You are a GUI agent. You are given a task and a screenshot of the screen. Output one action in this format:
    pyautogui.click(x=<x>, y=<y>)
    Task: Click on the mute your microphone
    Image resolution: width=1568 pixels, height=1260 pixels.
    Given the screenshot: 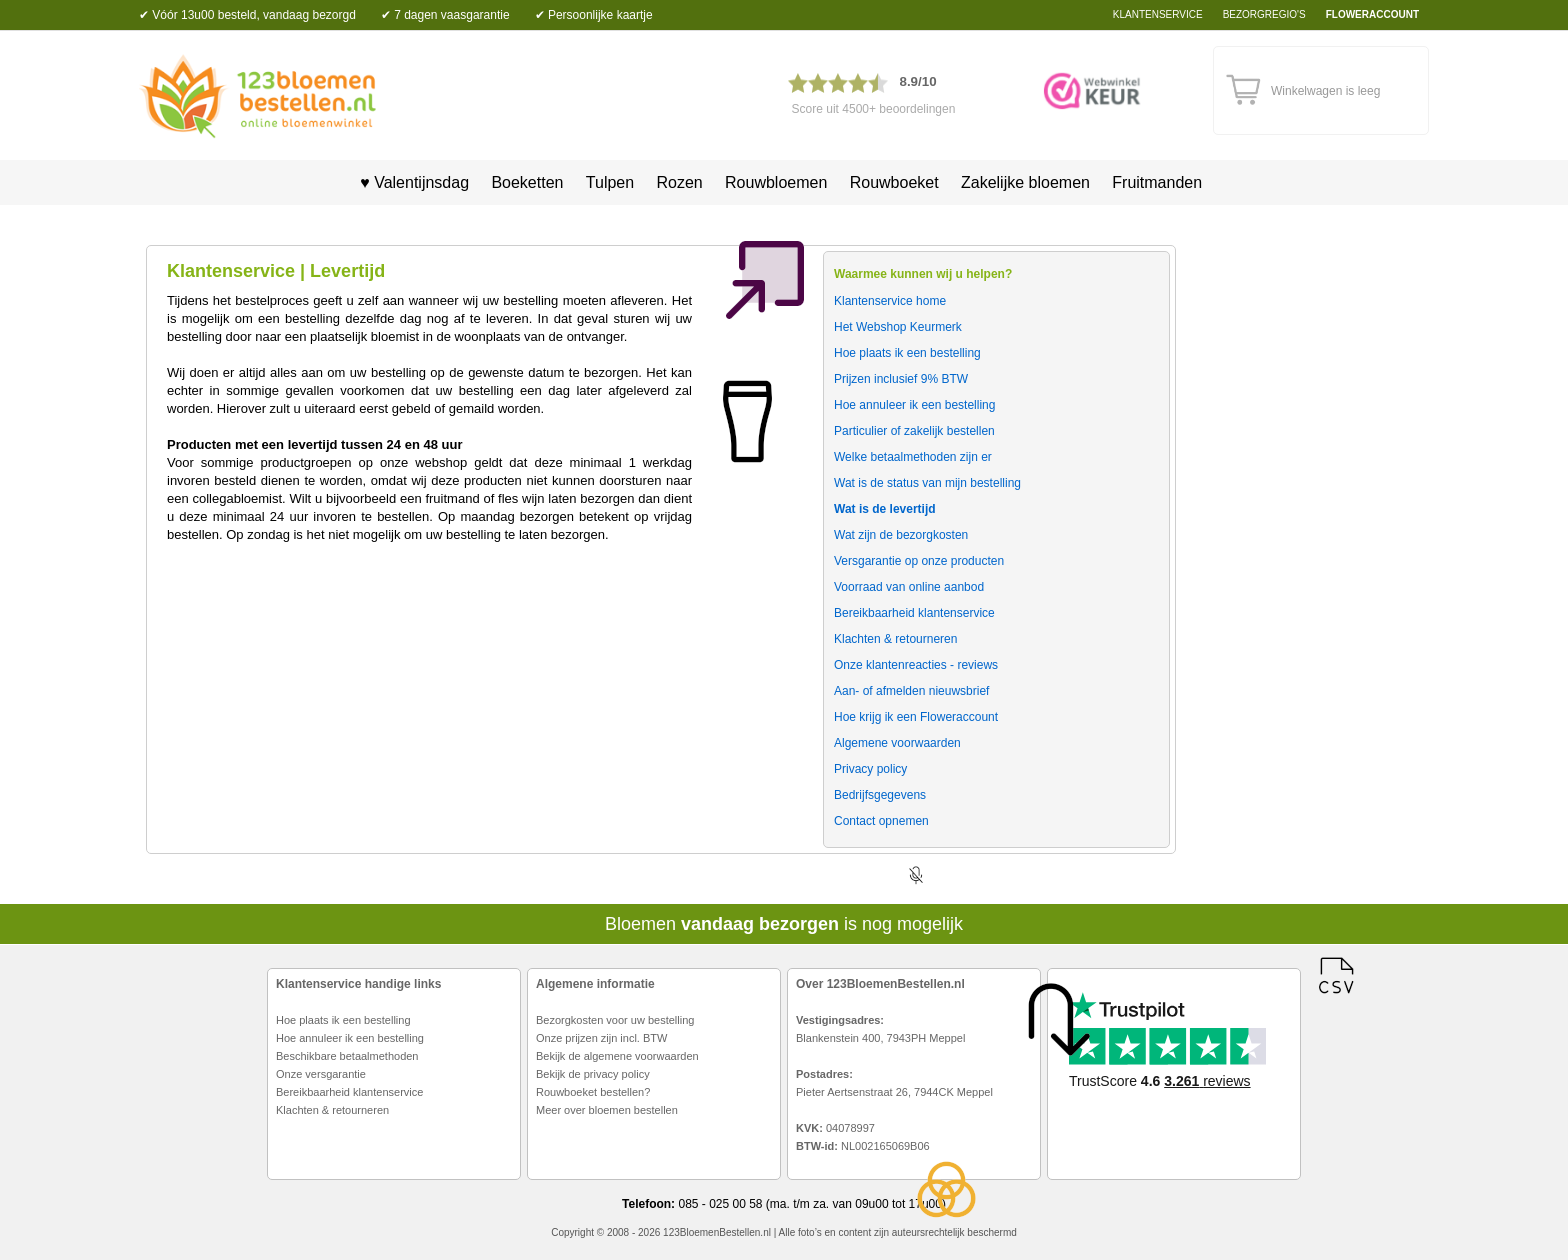 What is the action you would take?
    pyautogui.click(x=916, y=875)
    